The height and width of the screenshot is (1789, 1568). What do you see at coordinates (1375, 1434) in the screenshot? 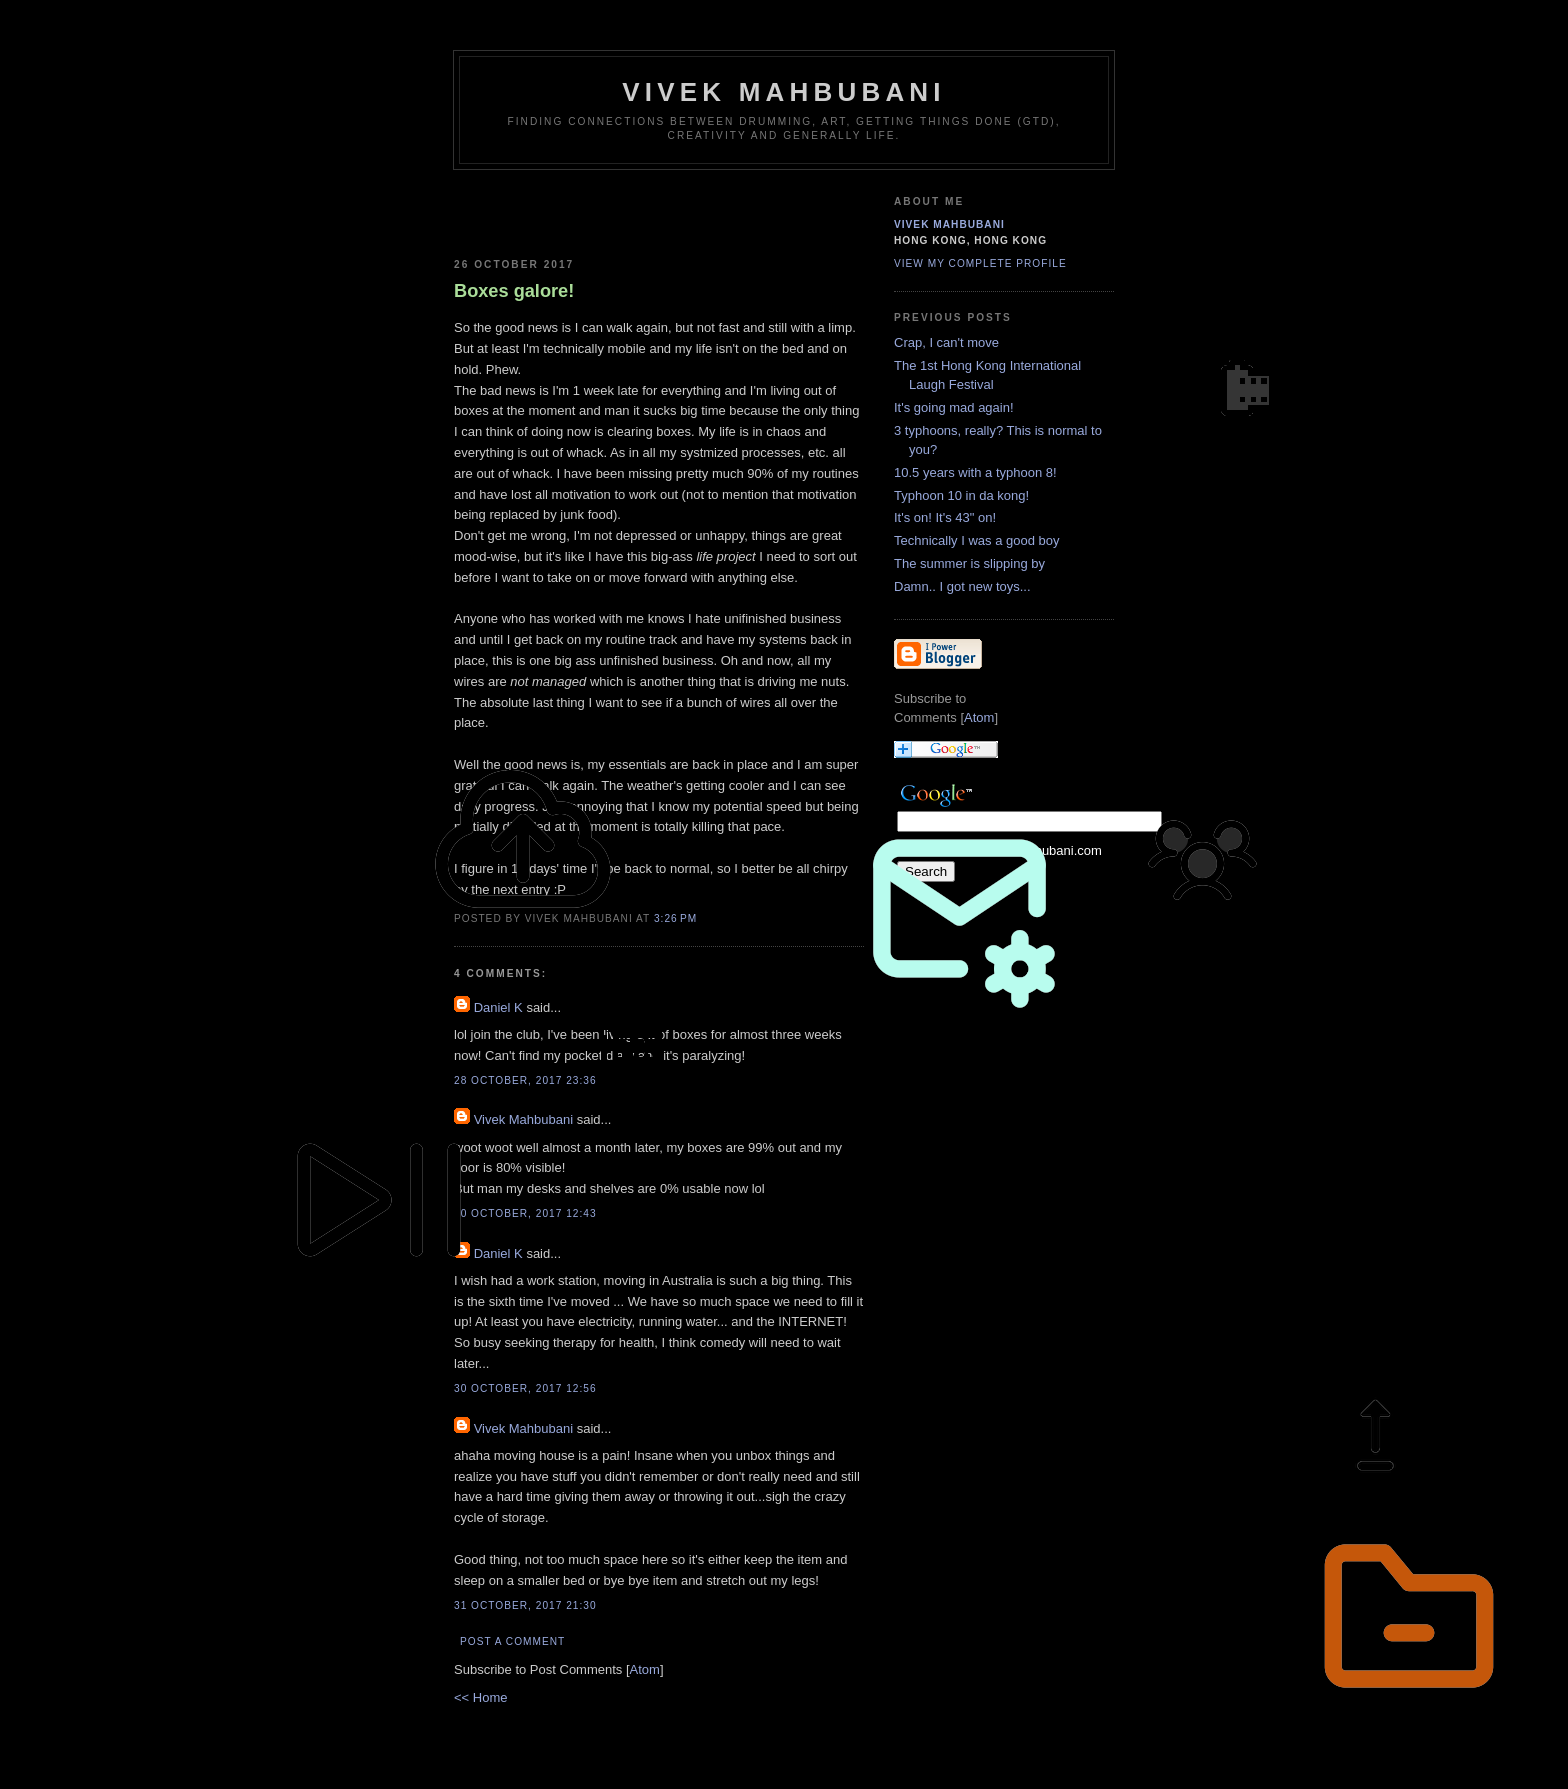
I see `upgrade to a newer version` at bounding box center [1375, 1434].